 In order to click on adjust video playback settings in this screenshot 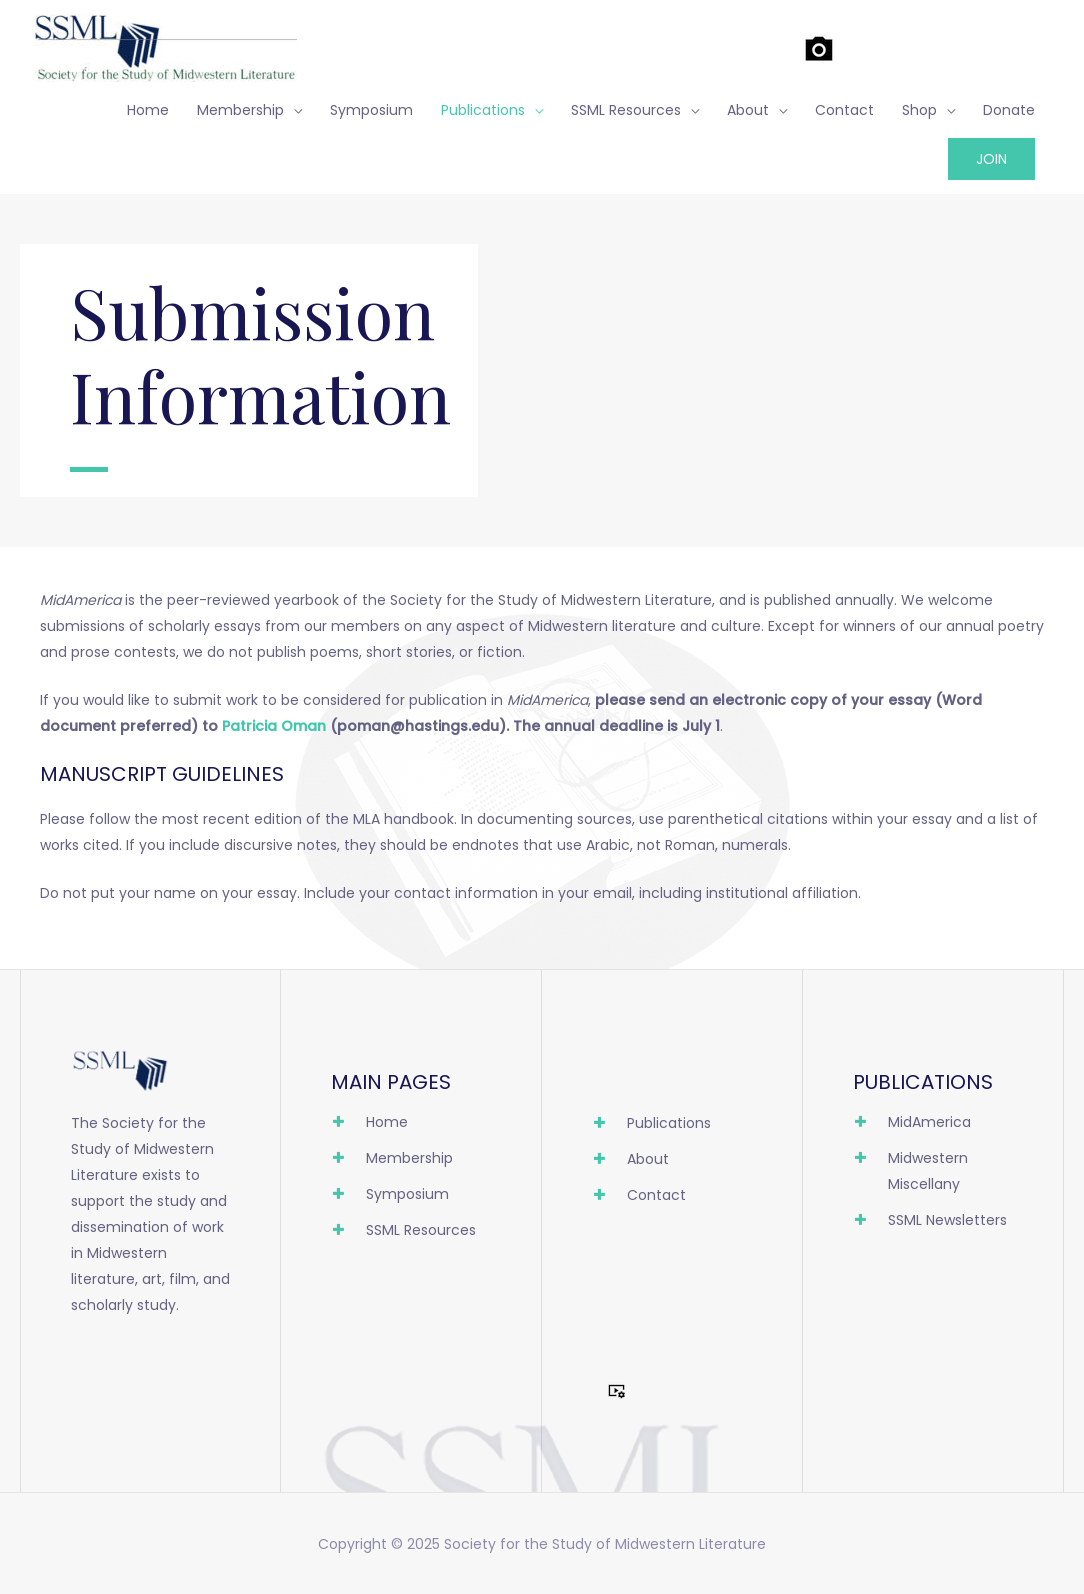, I will do `click(616, 1390)`.